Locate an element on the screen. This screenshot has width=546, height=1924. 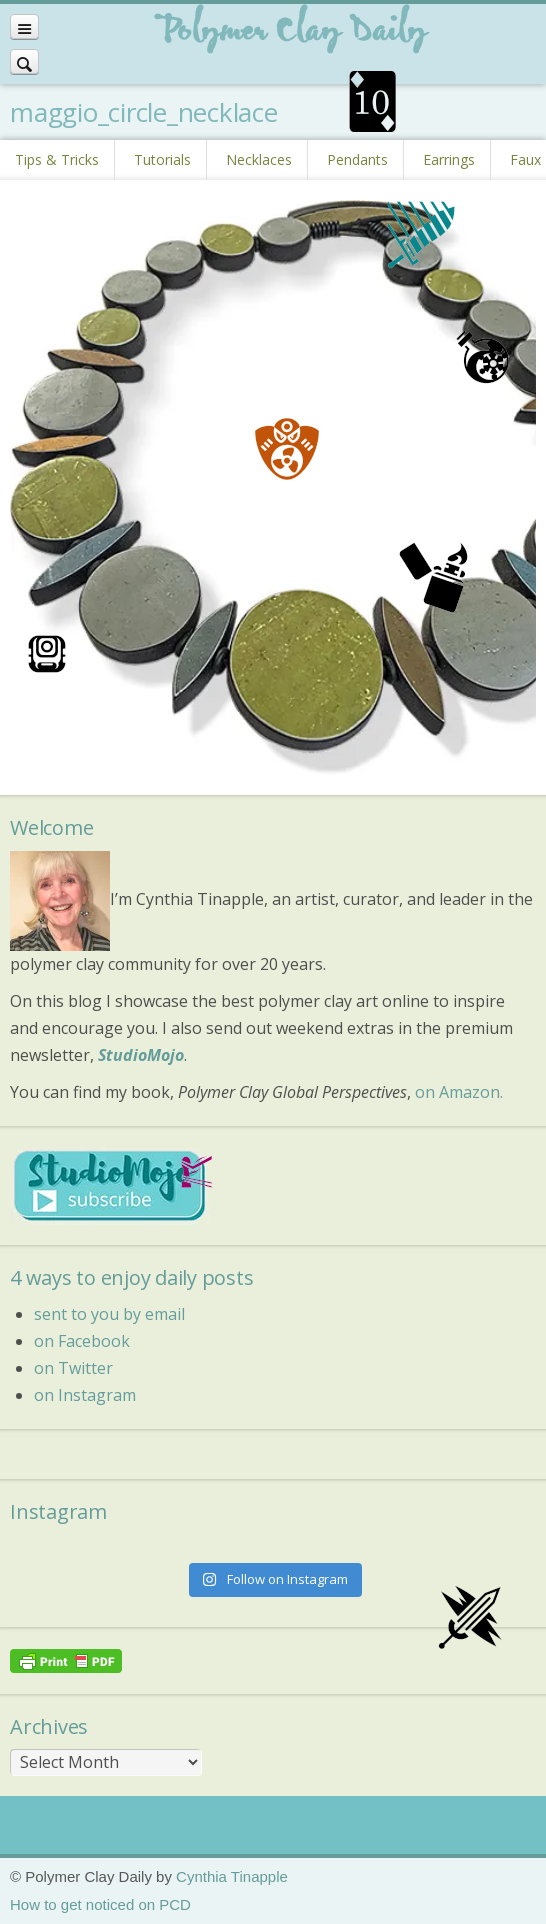
use a frost potion or ice spell item is located at coordinates (482, 356).